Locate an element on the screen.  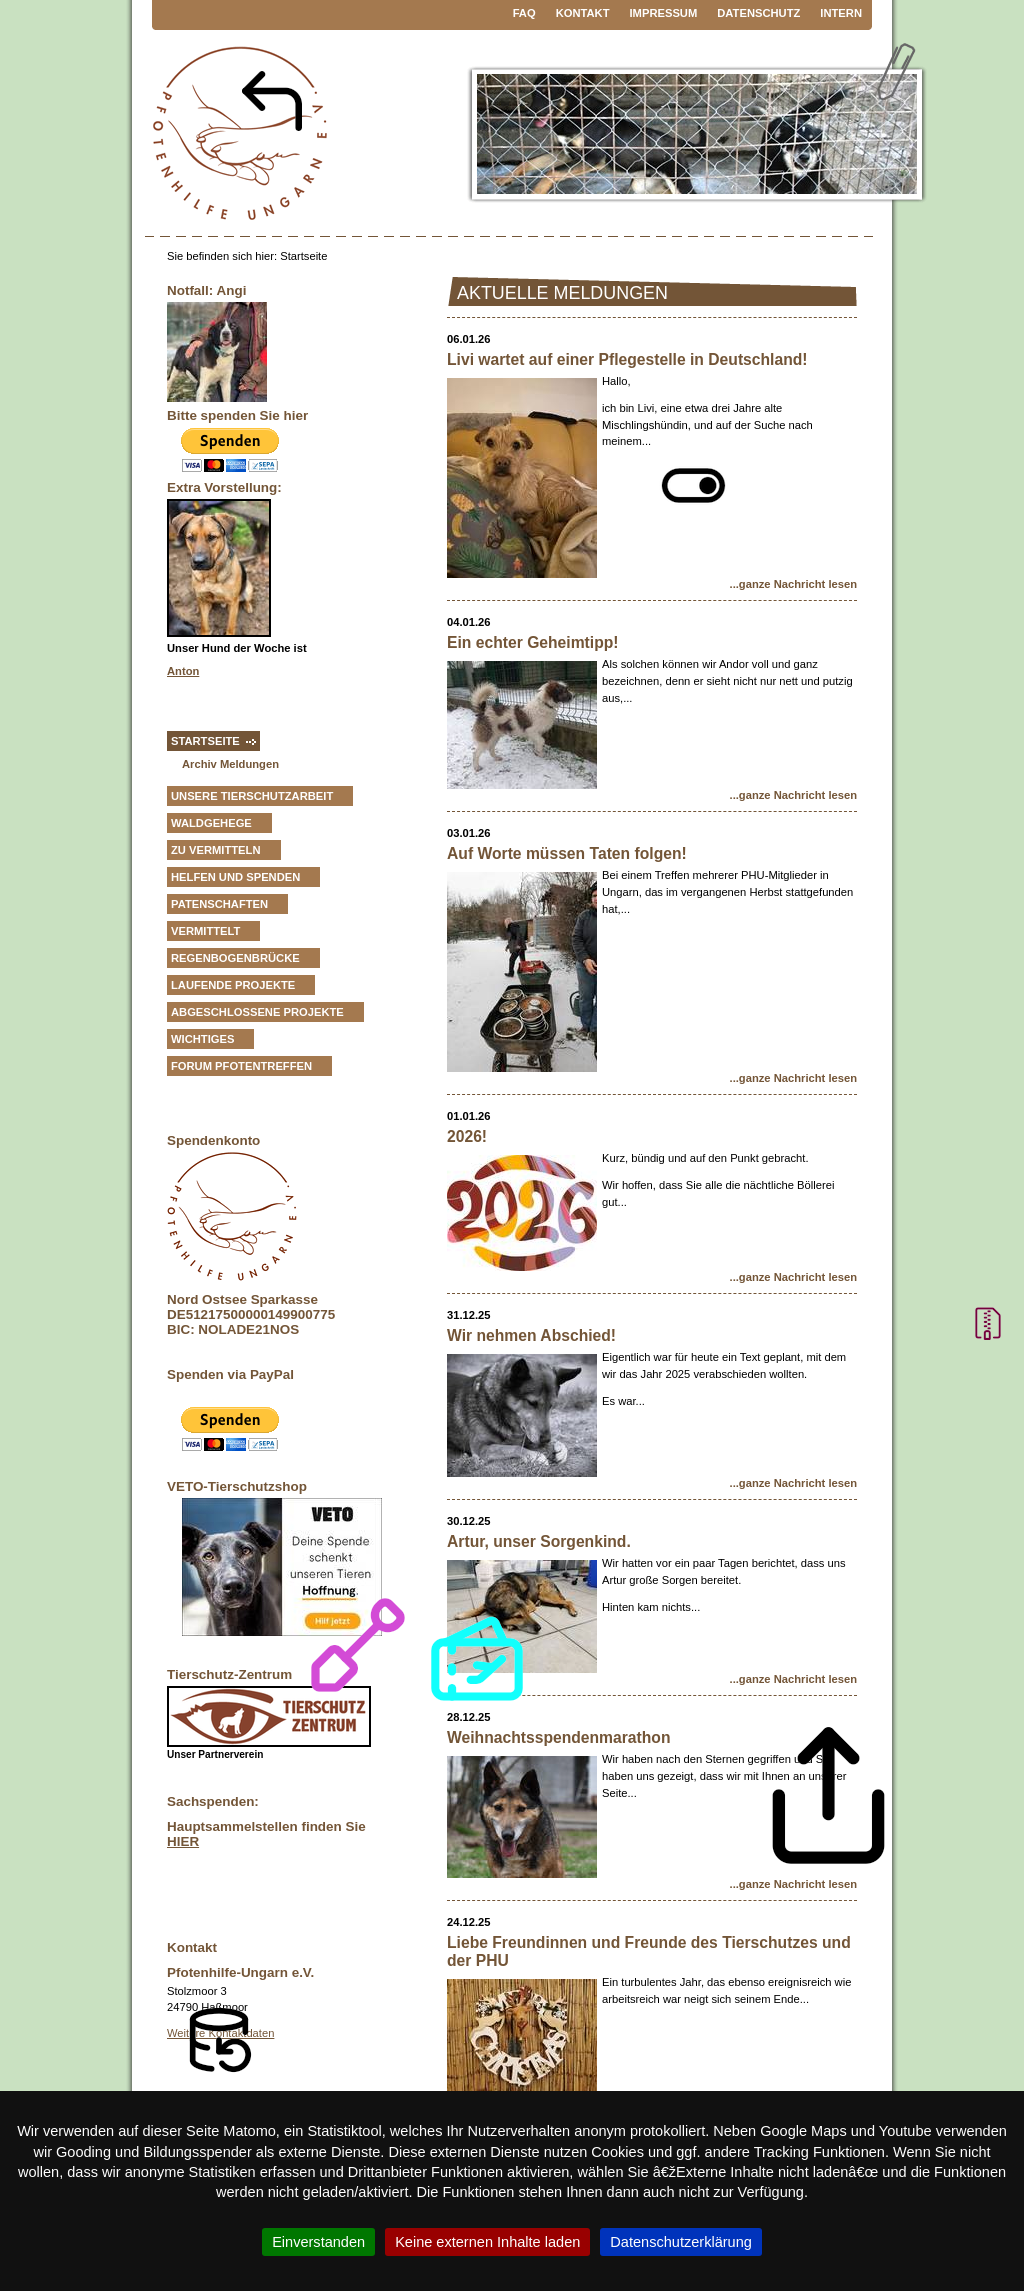
go back to the previous screen is located at coordinates (272, 101).